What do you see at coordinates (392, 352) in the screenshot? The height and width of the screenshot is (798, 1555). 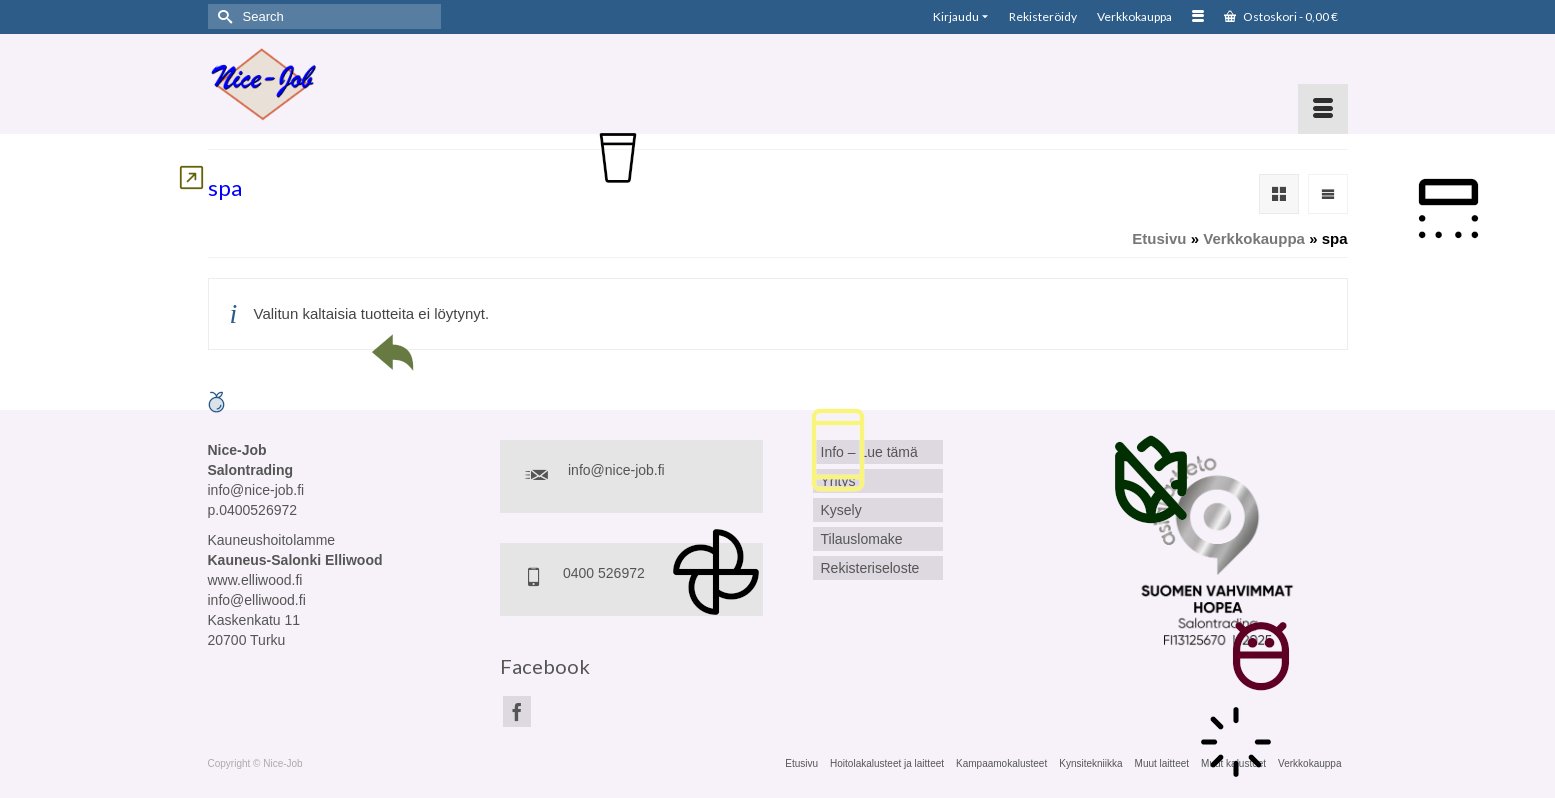 I see `undo the last action` at bounding box center [392, 352].